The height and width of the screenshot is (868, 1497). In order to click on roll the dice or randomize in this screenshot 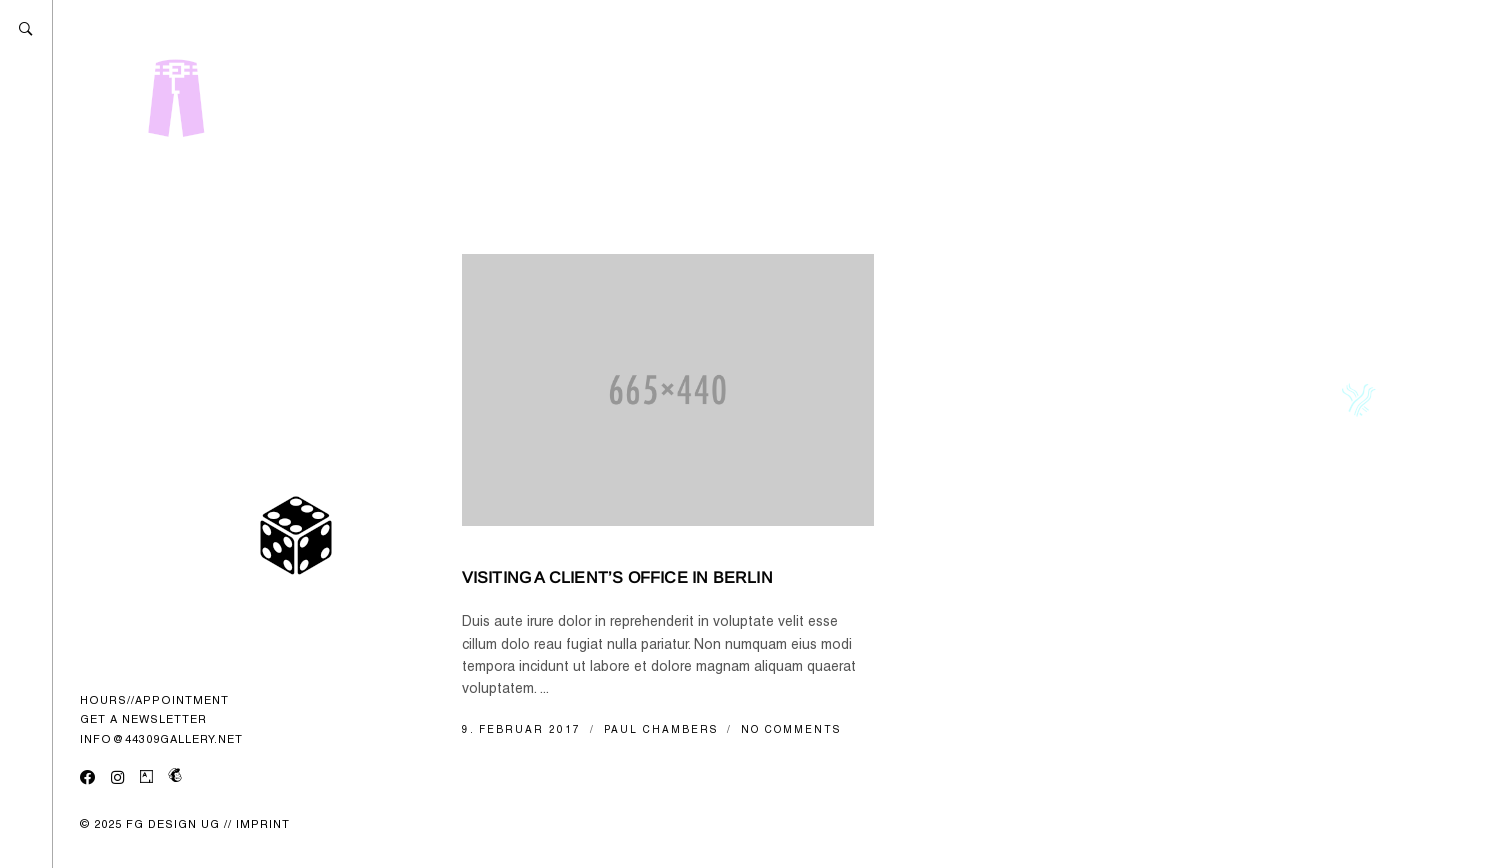, I will do `click(296, 536)`.